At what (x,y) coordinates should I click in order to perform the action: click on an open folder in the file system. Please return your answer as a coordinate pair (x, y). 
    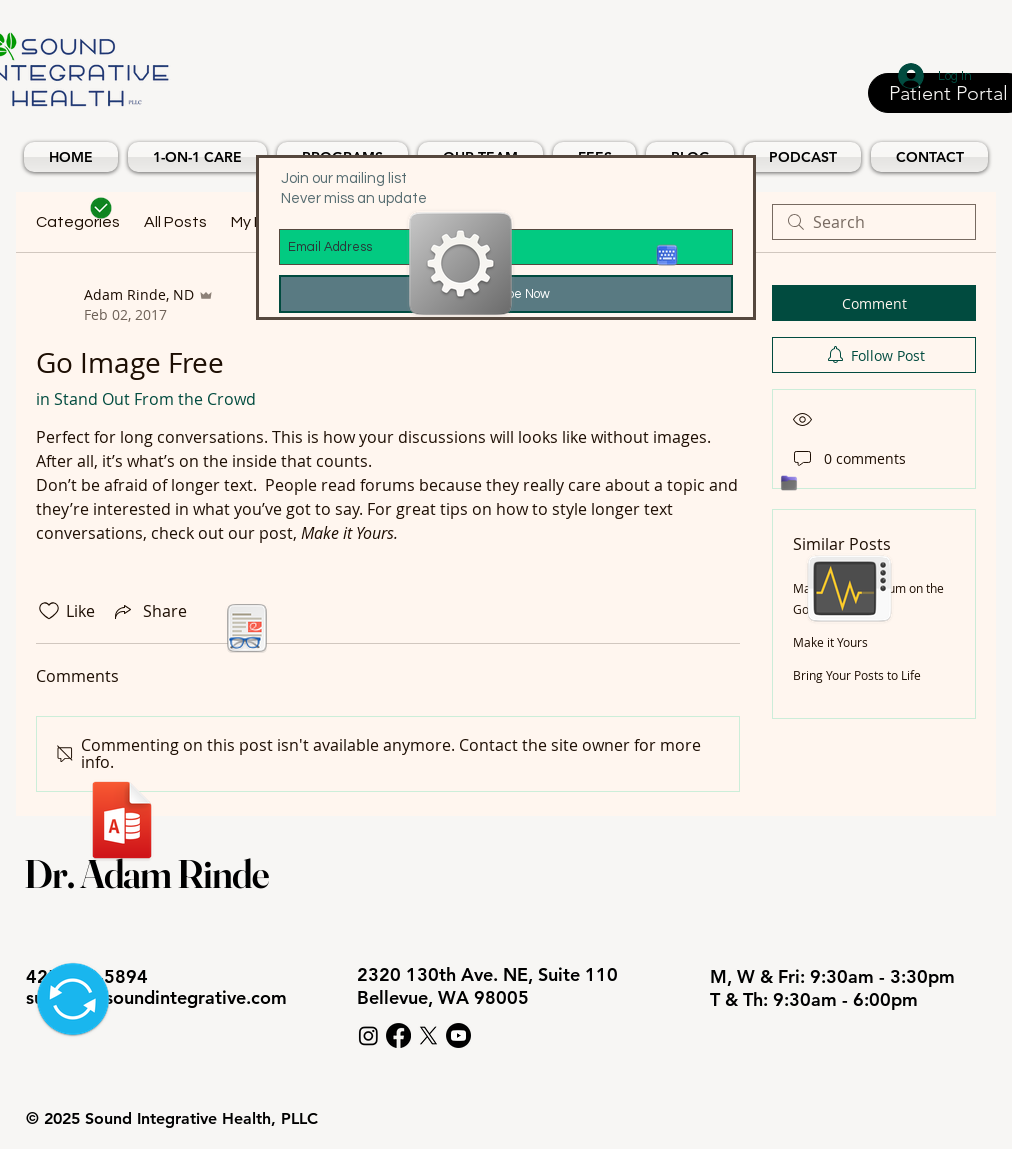
    Looking at the image, I should click on (789, 483).